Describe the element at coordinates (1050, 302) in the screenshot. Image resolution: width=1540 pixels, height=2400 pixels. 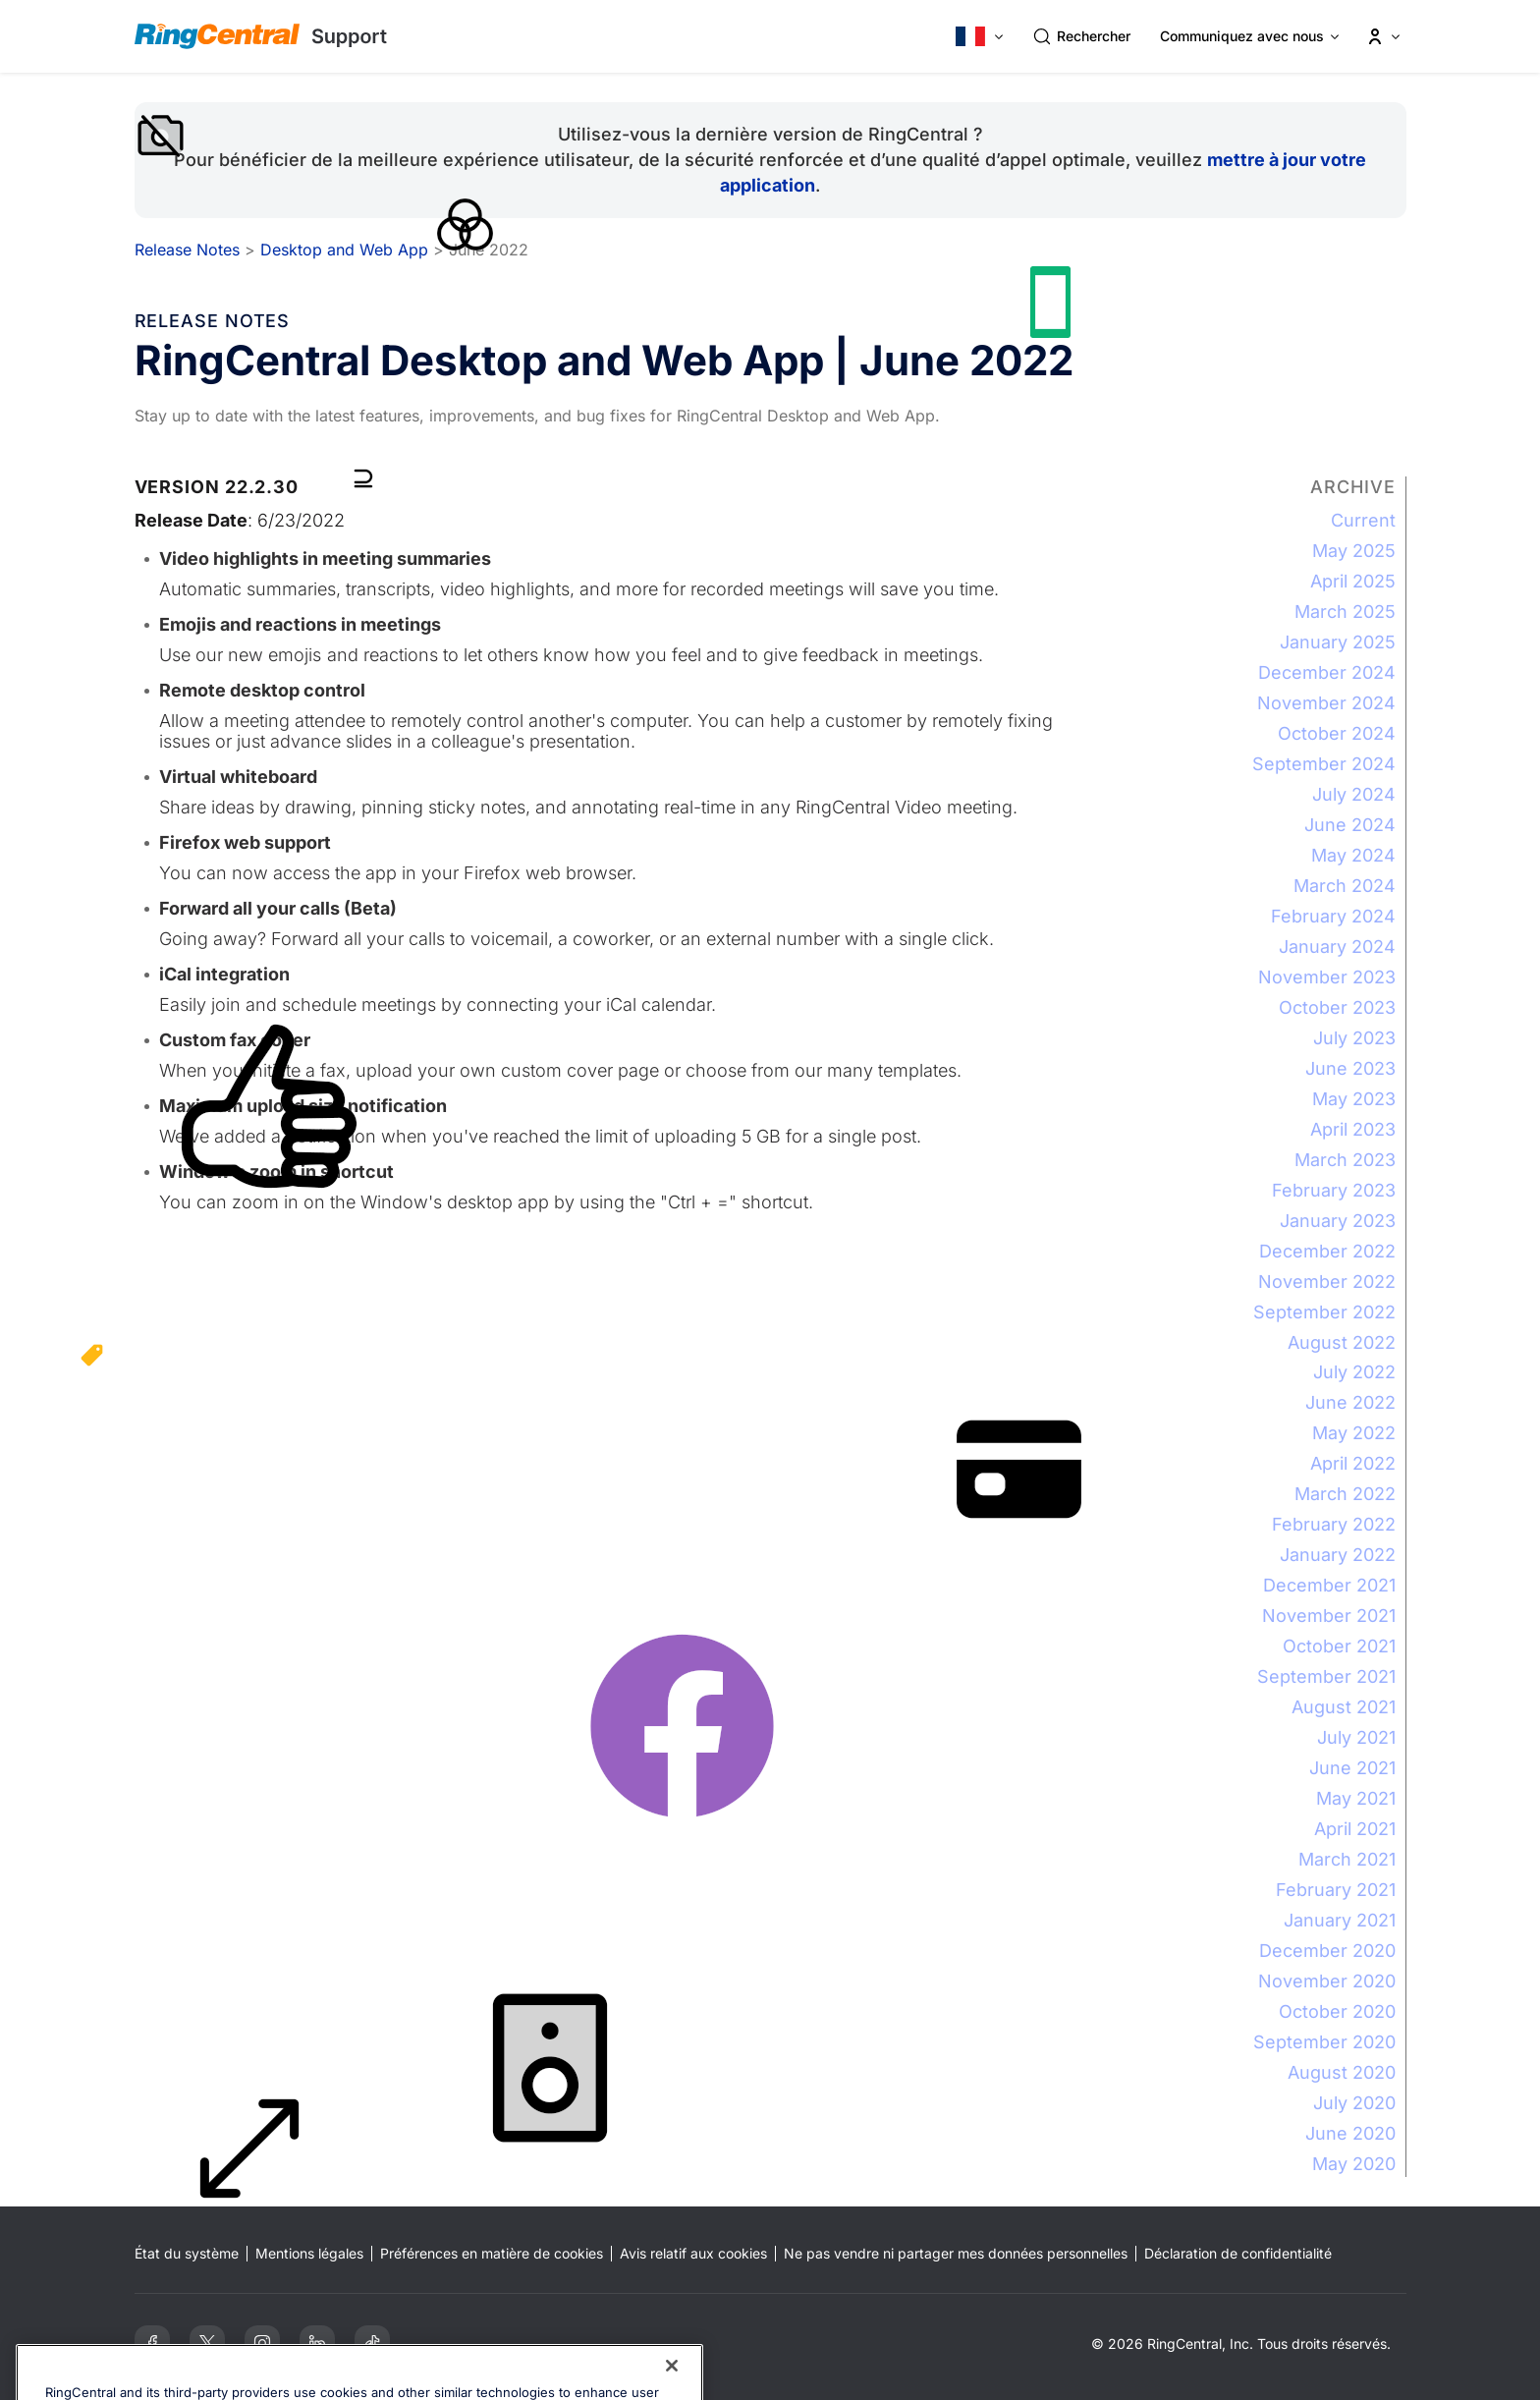
I see `switch to mobile view` at that location.